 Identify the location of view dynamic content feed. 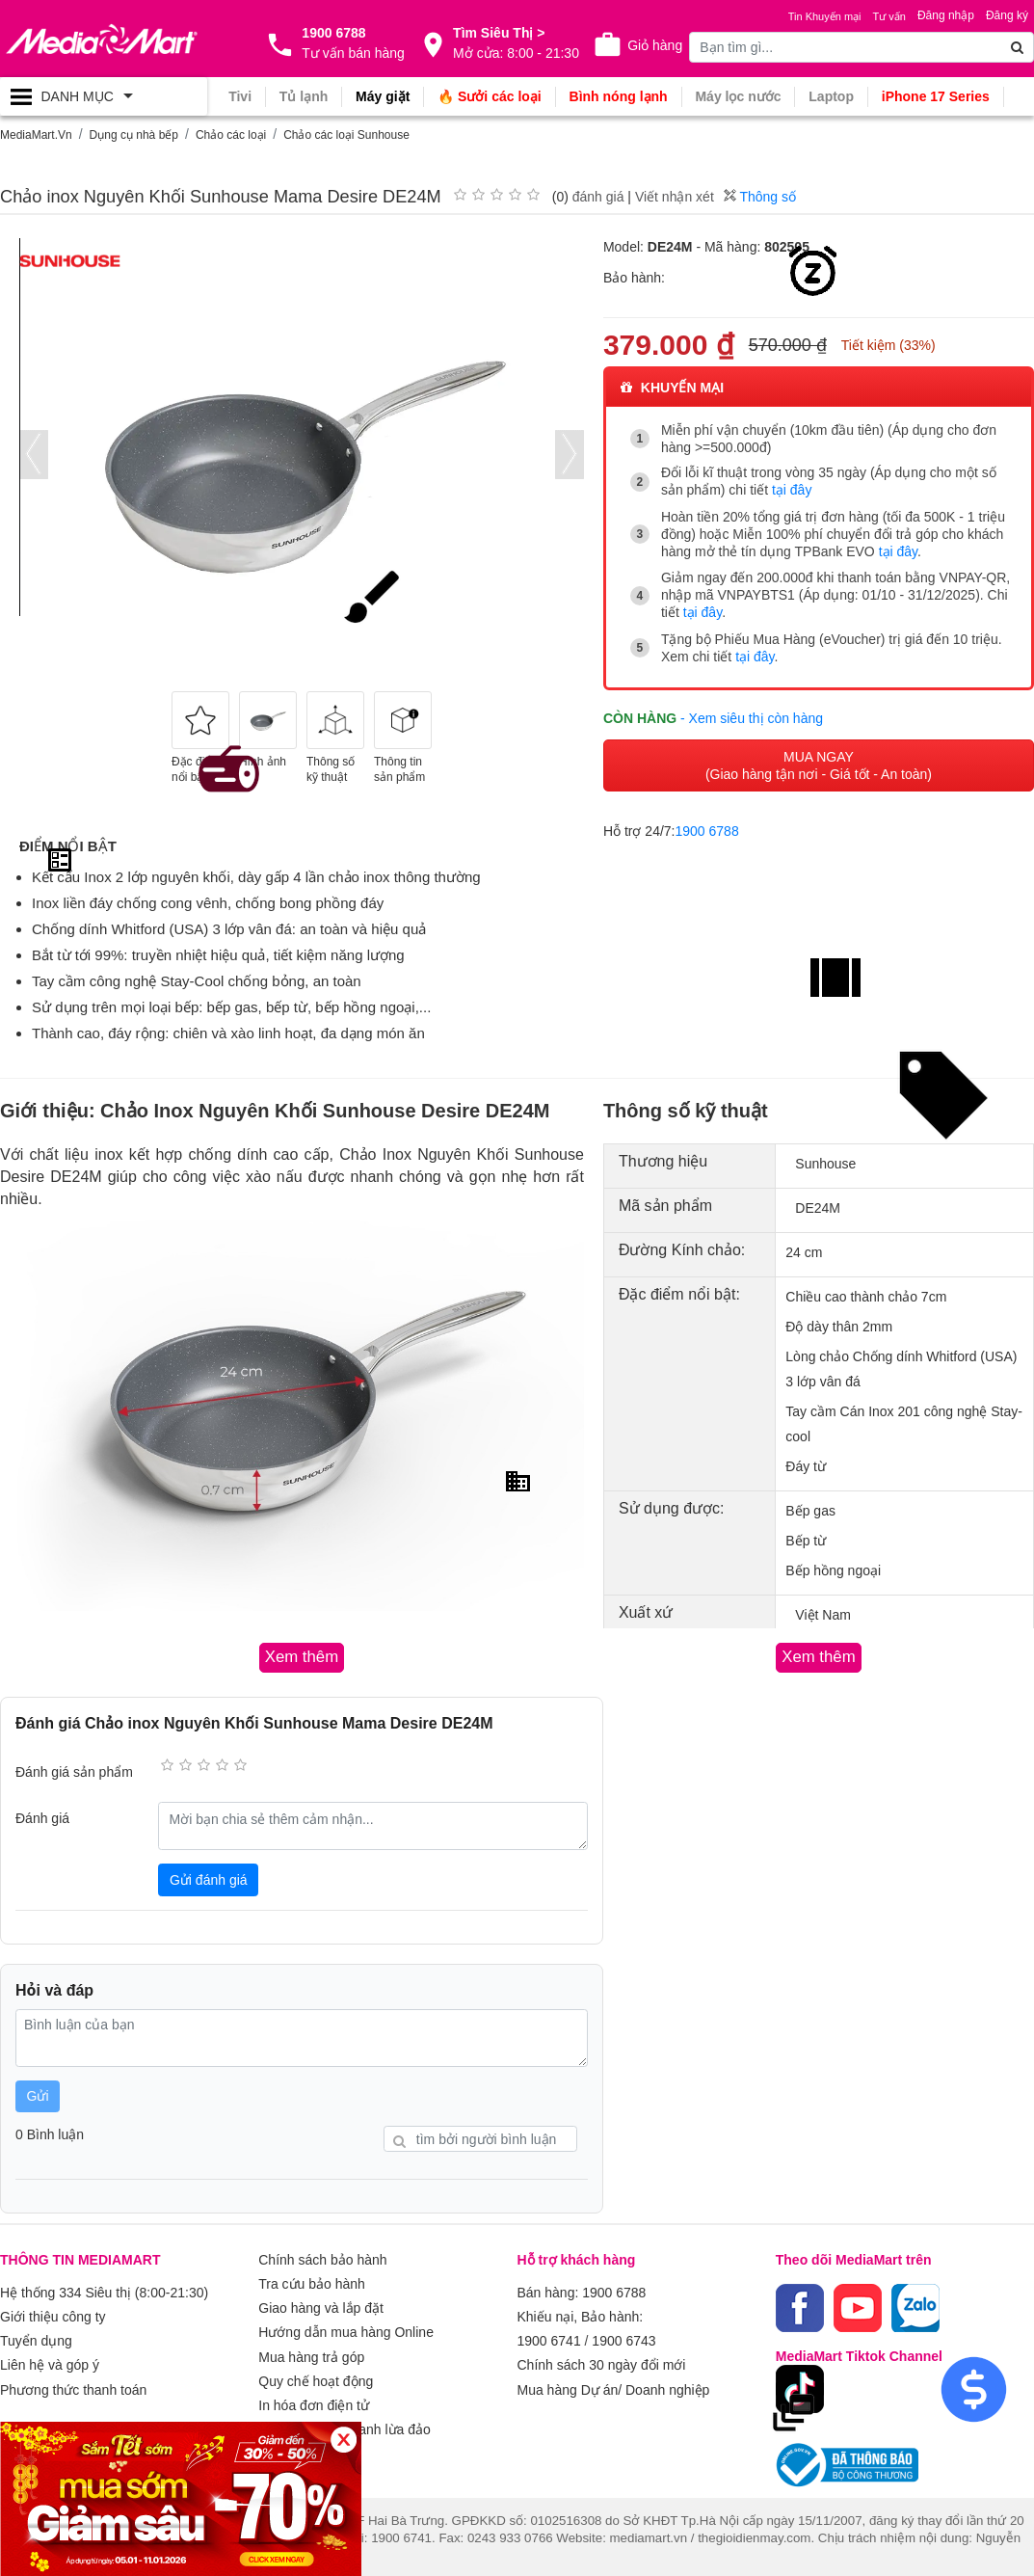
(793, 2412).